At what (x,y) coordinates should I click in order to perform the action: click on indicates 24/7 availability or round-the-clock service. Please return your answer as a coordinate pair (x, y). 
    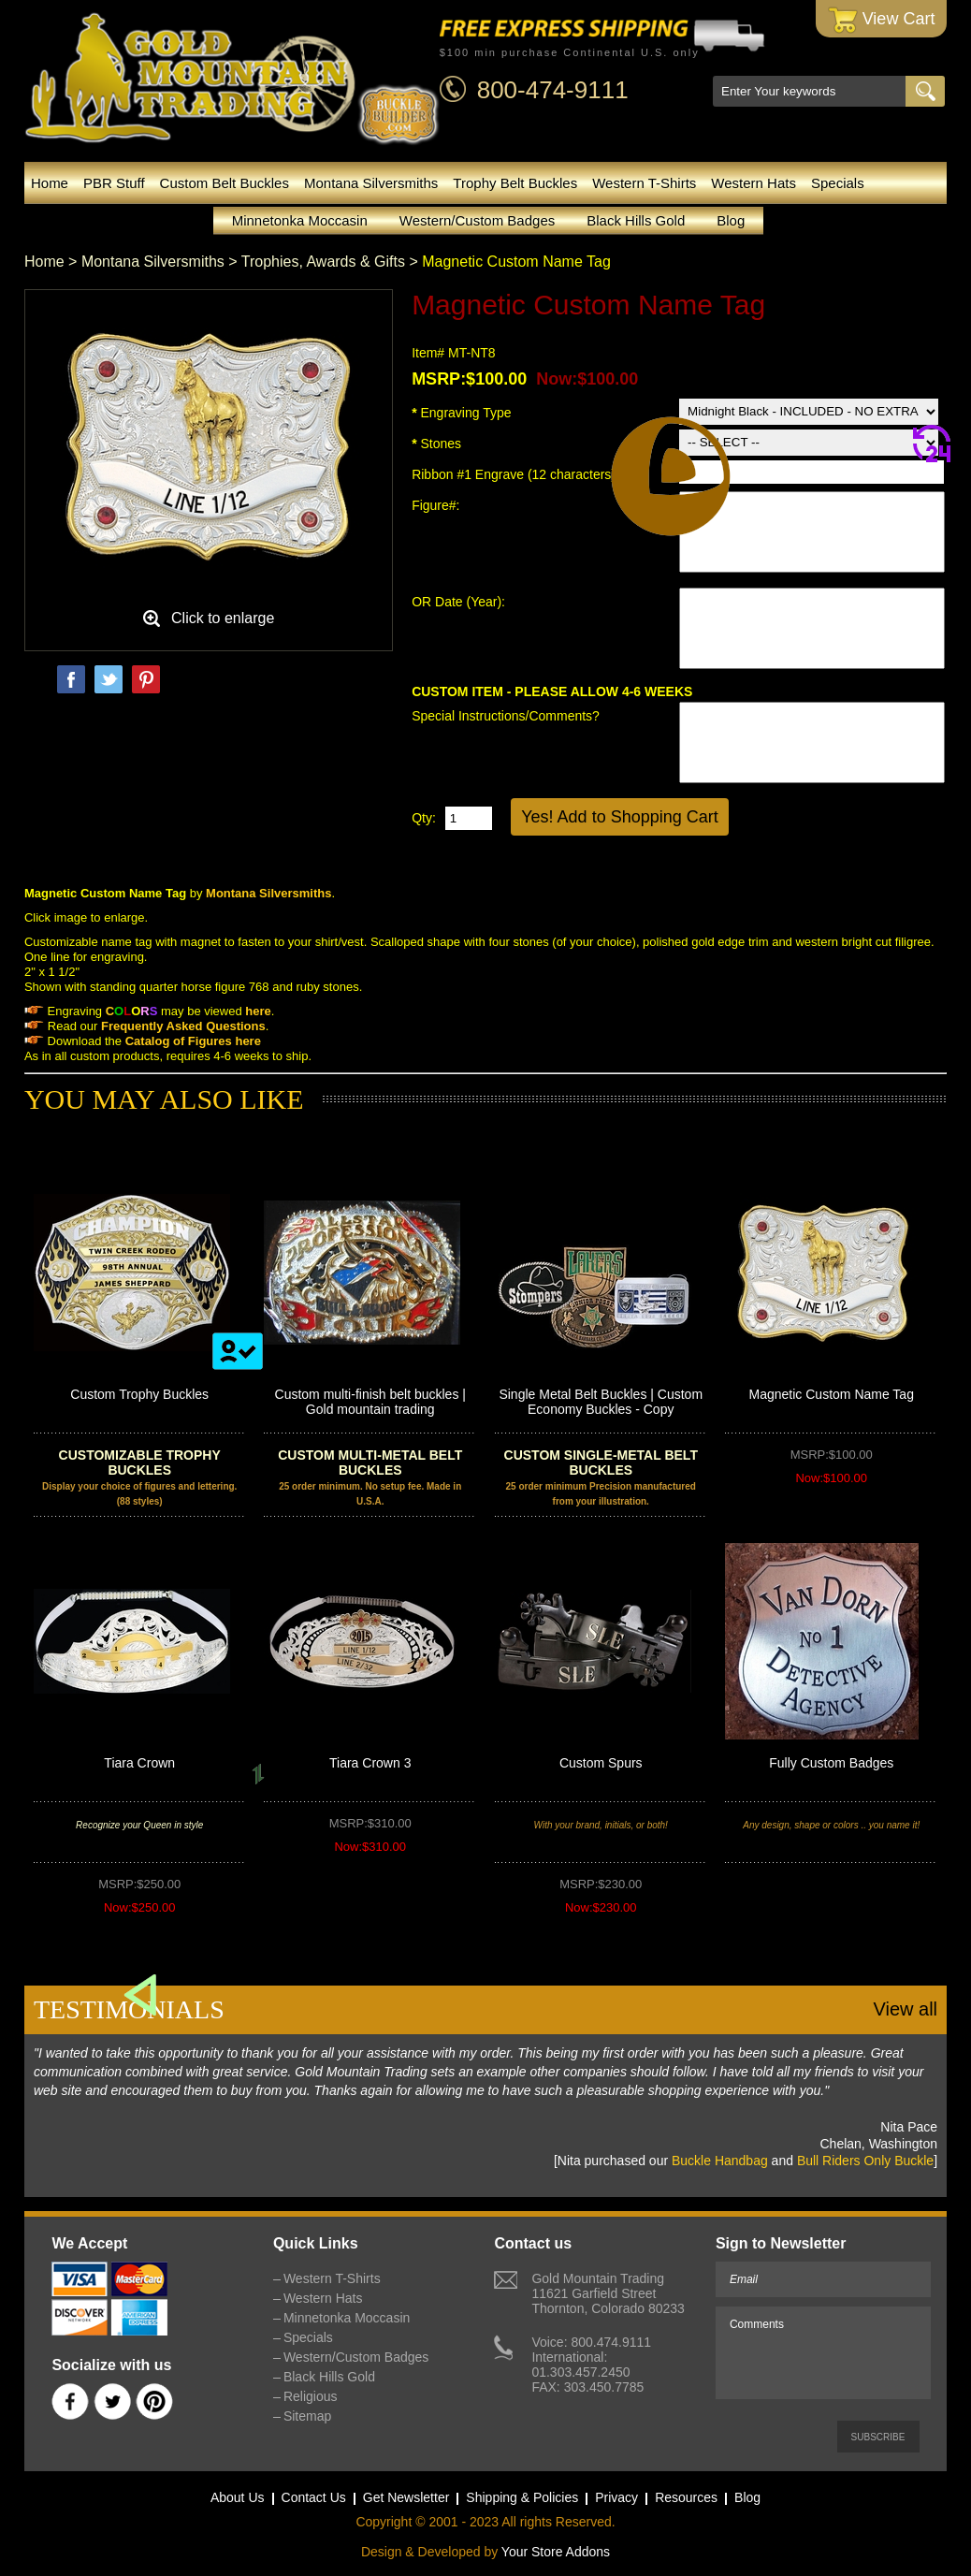
    Looking at the image, I should click on (932, 444).